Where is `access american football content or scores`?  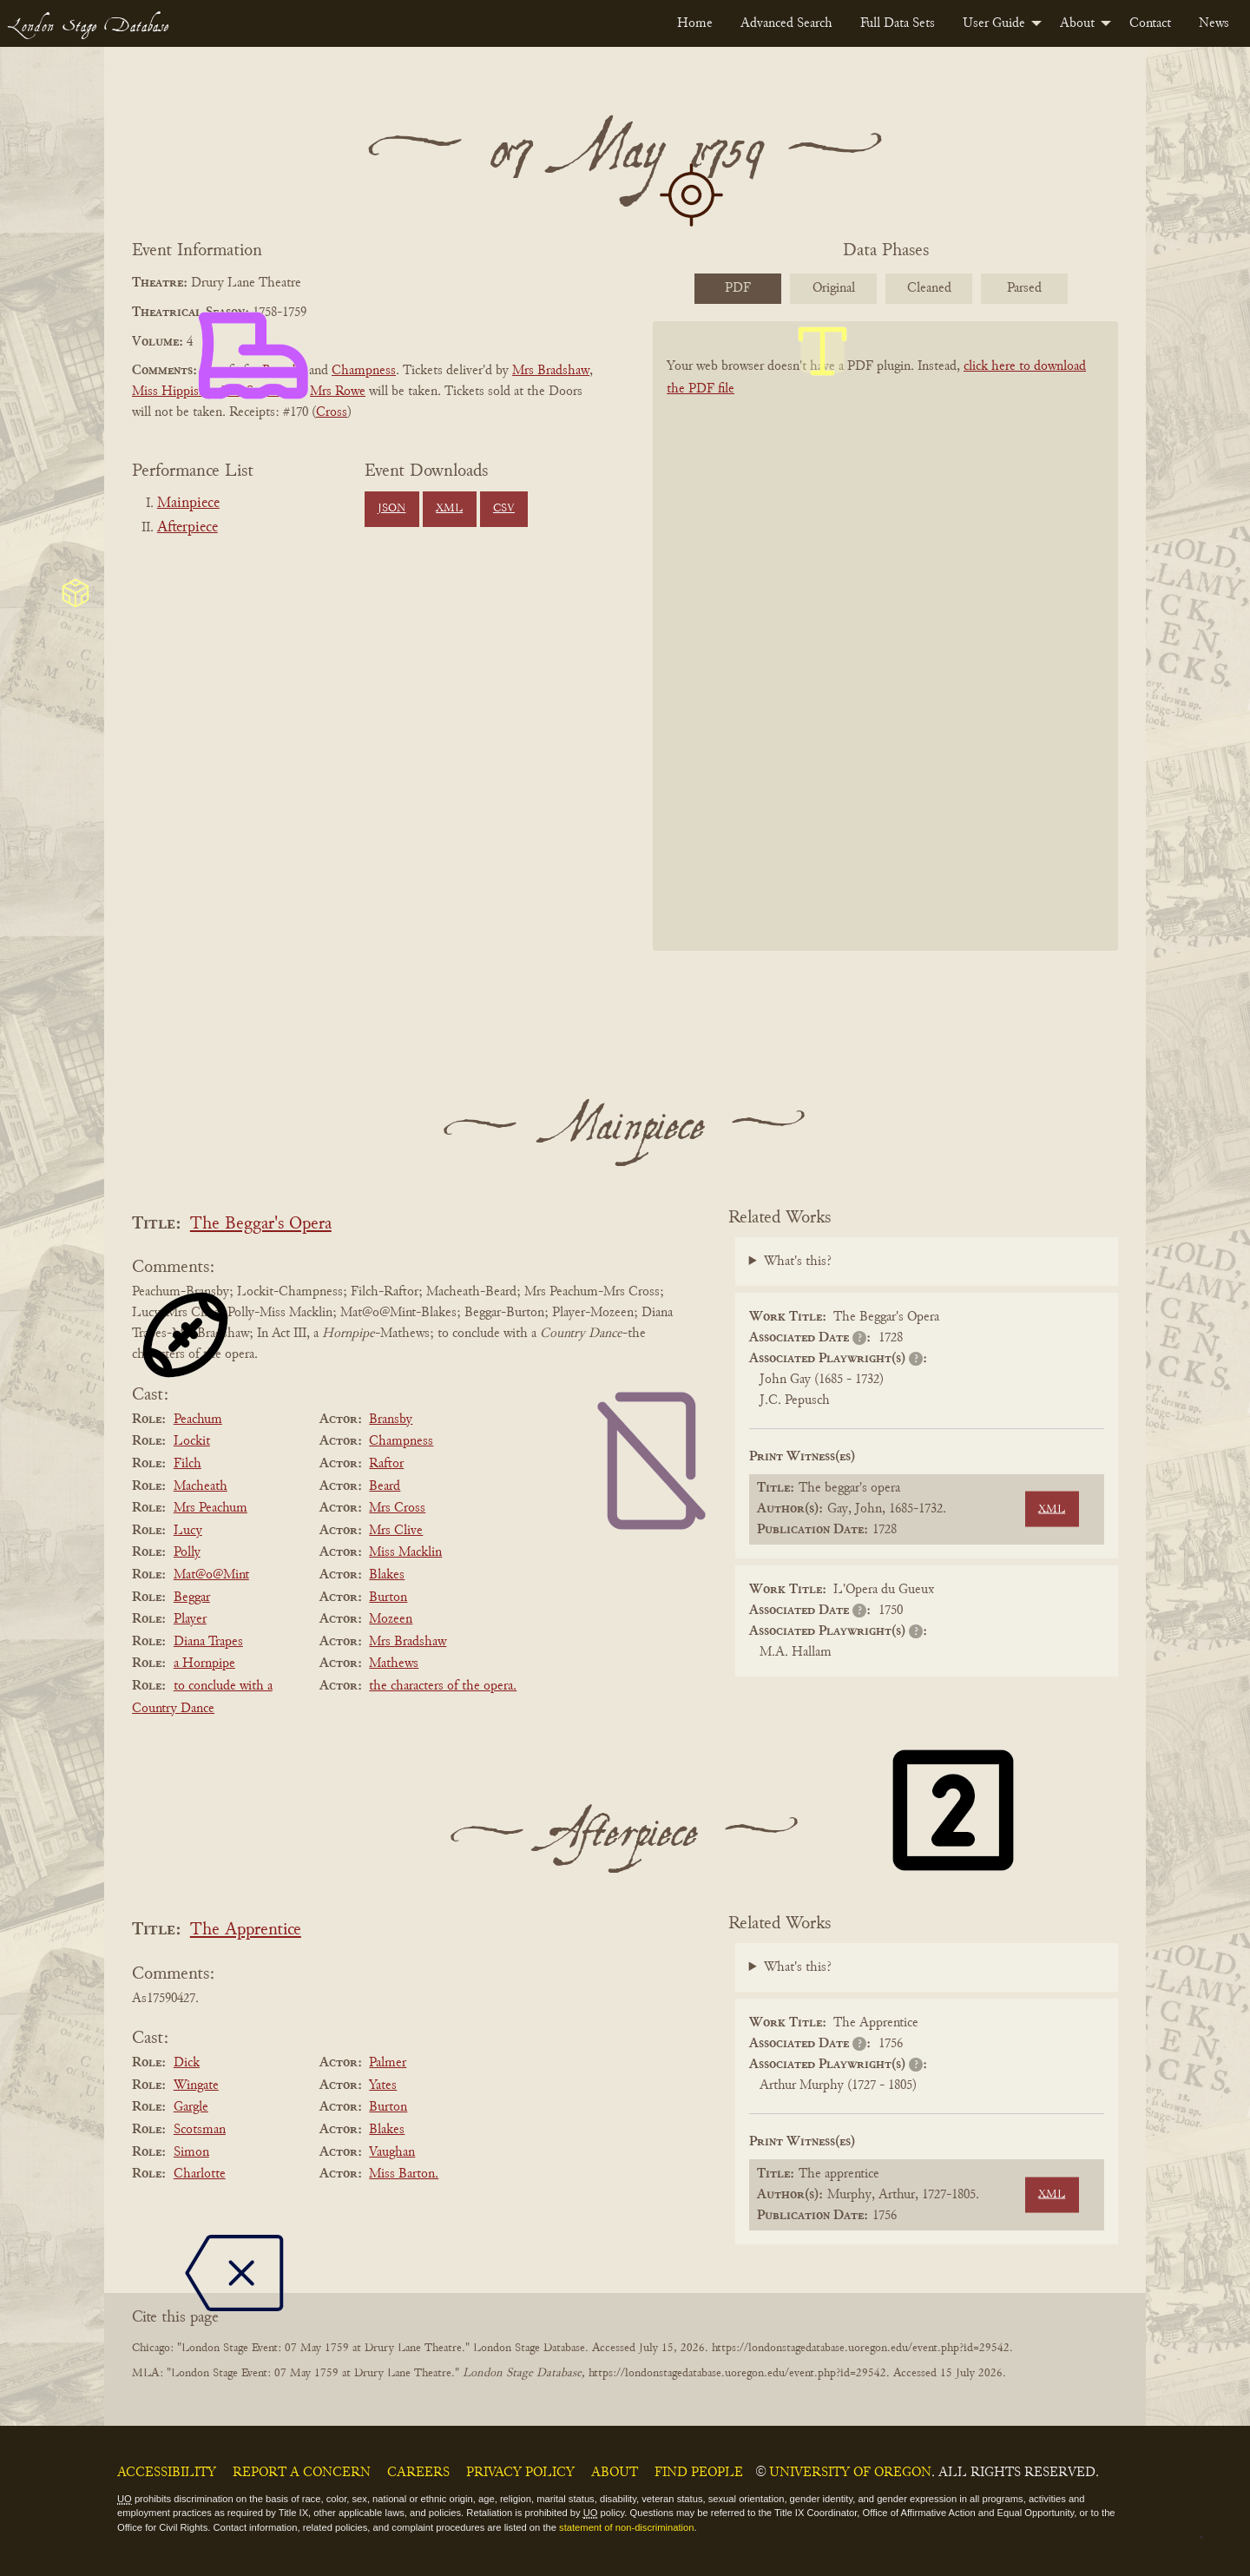 access american football content or scores is located at coordinates (185, 1334).